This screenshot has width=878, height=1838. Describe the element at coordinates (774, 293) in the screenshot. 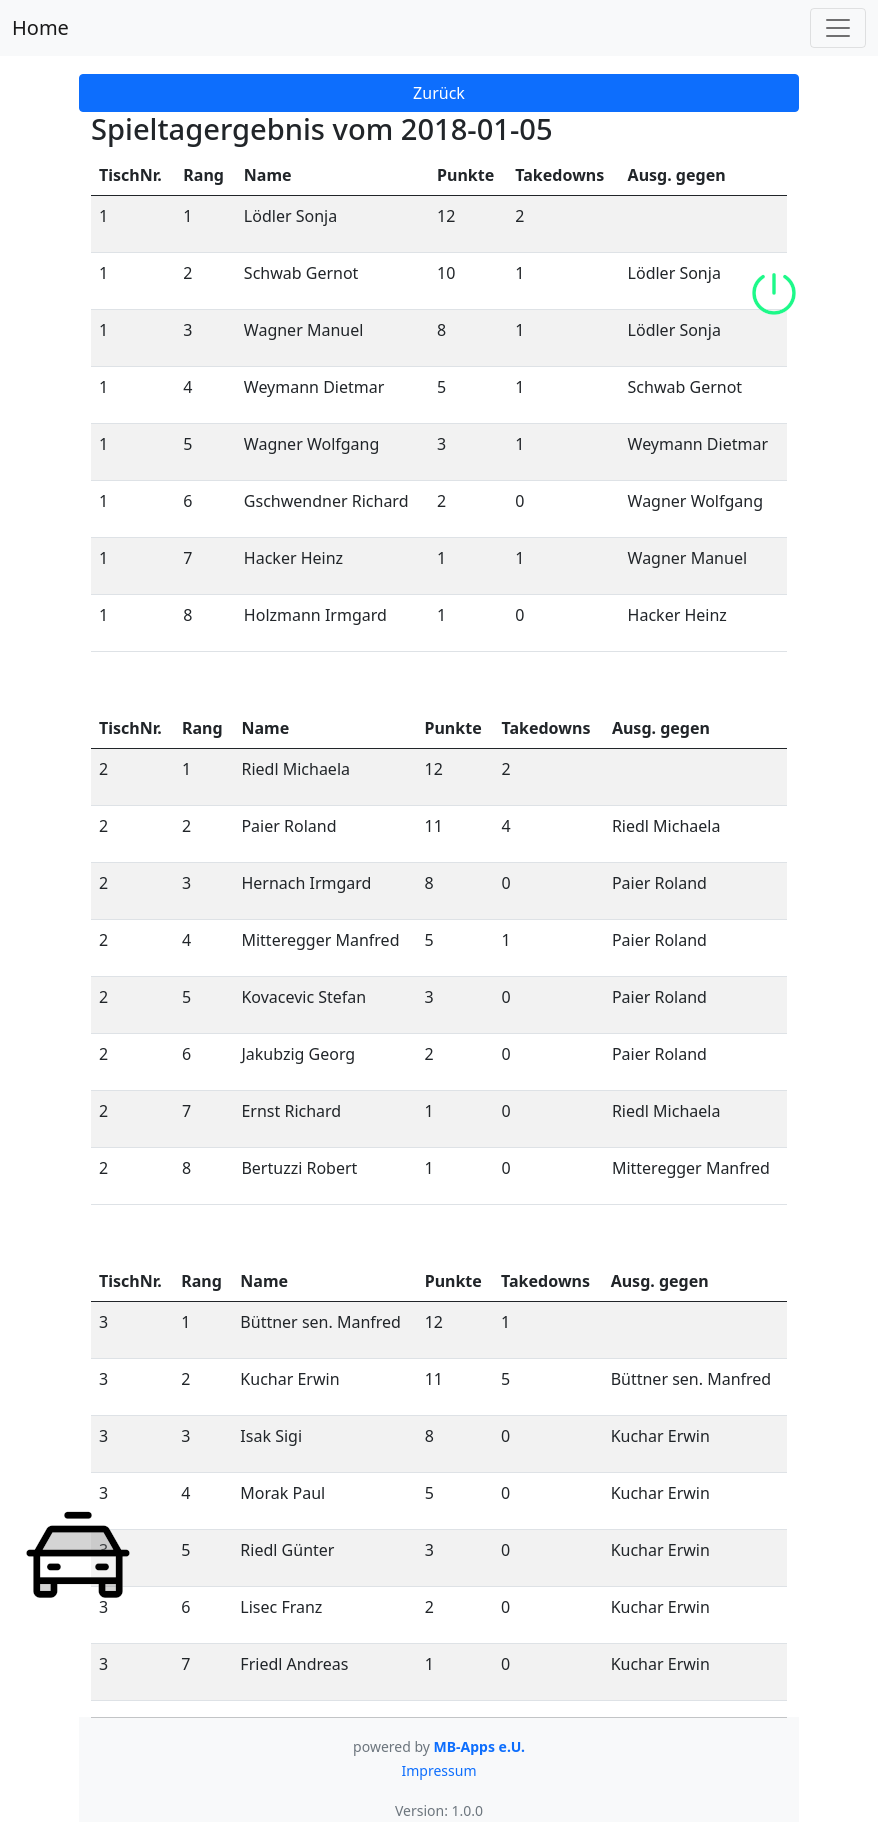

I see `turn device on or off` at that location.